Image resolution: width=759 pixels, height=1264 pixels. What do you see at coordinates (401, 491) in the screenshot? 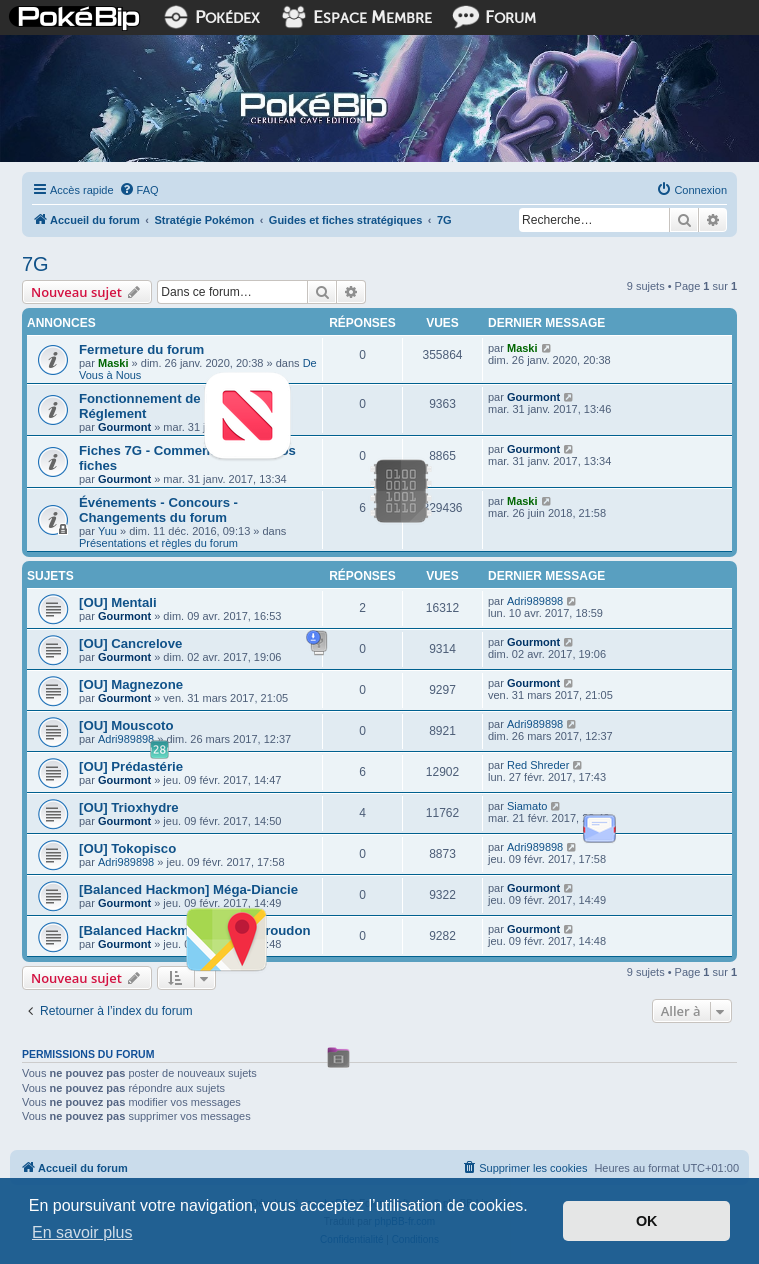
I see `firmware file type indicator` at bounding box center [401, 491].